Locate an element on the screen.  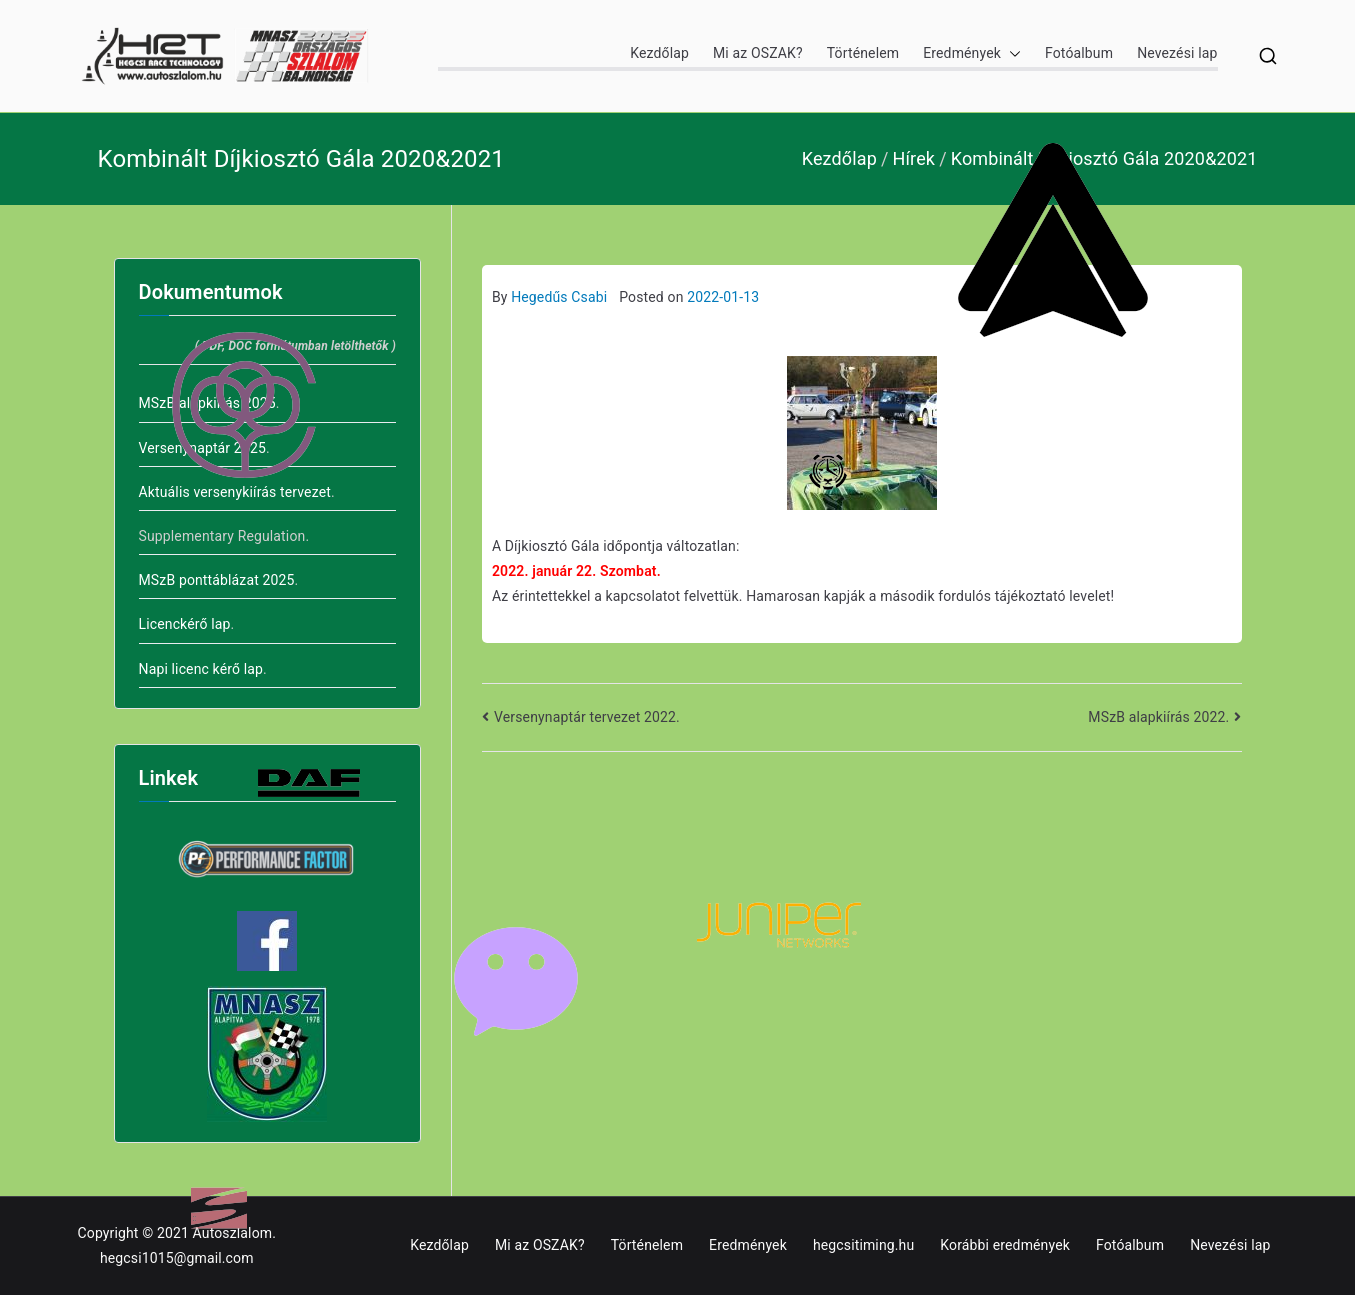
juniper networks company logo is located at coordinates (779, 925).